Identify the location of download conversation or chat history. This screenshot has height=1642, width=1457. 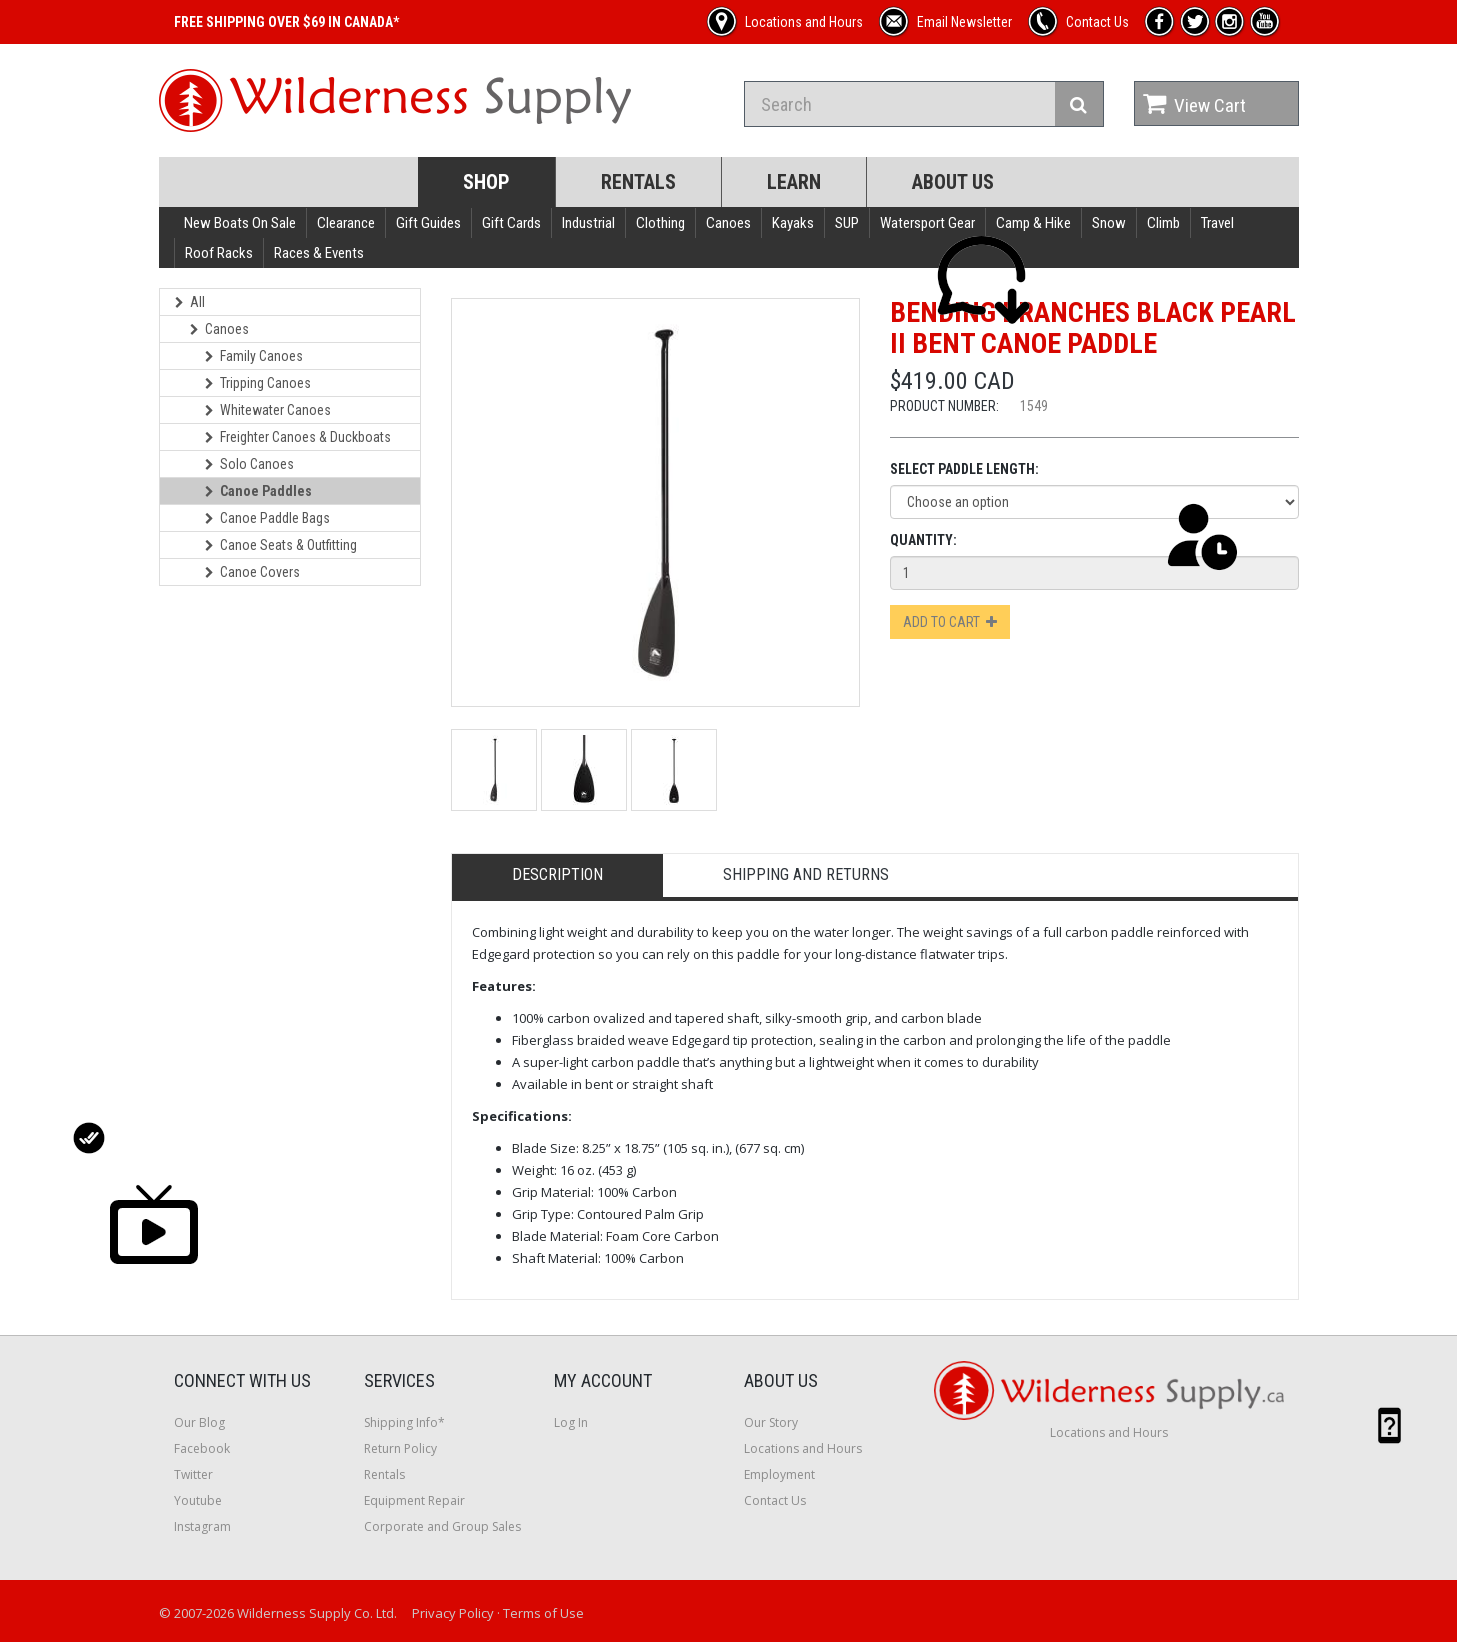
(981, 275).